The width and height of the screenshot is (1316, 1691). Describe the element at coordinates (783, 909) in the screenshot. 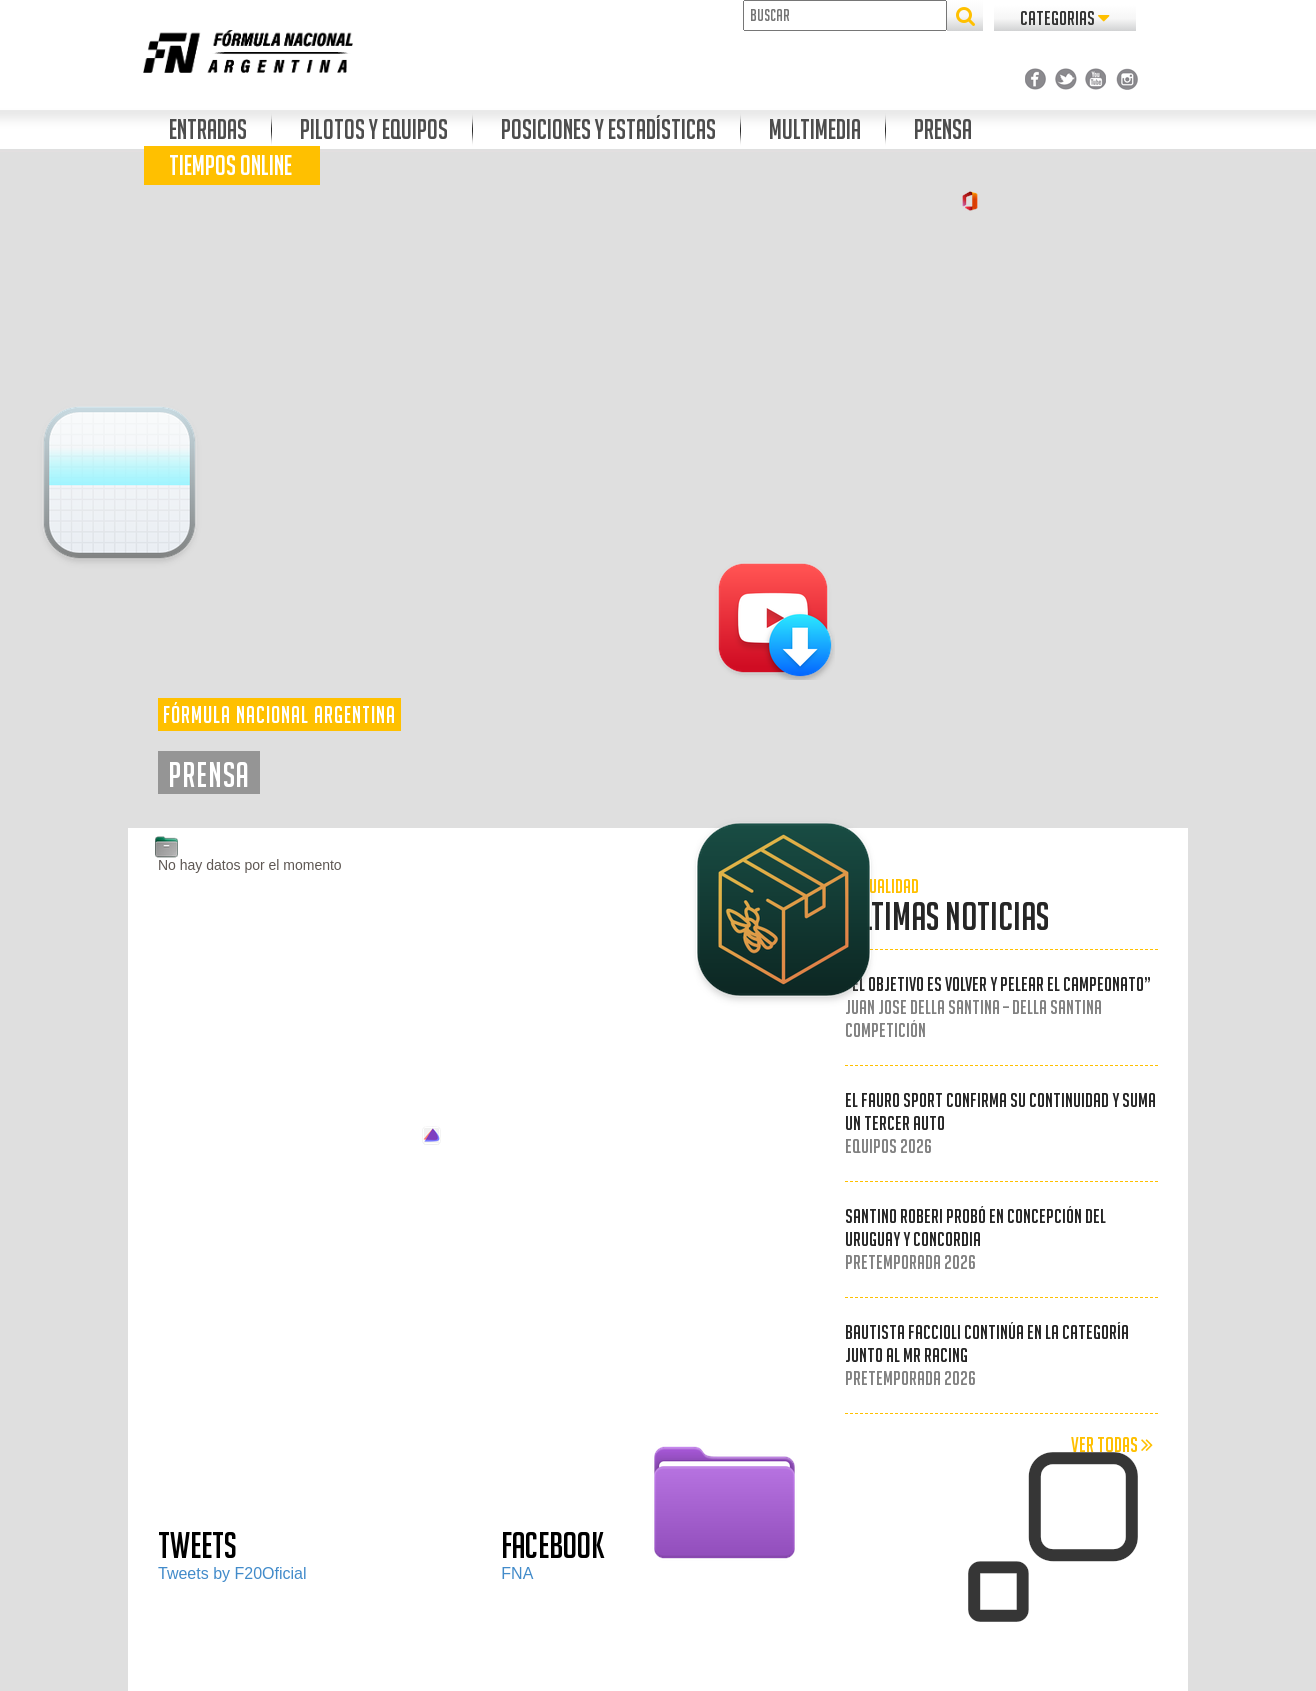

I see `open bee package manager application` at that location.